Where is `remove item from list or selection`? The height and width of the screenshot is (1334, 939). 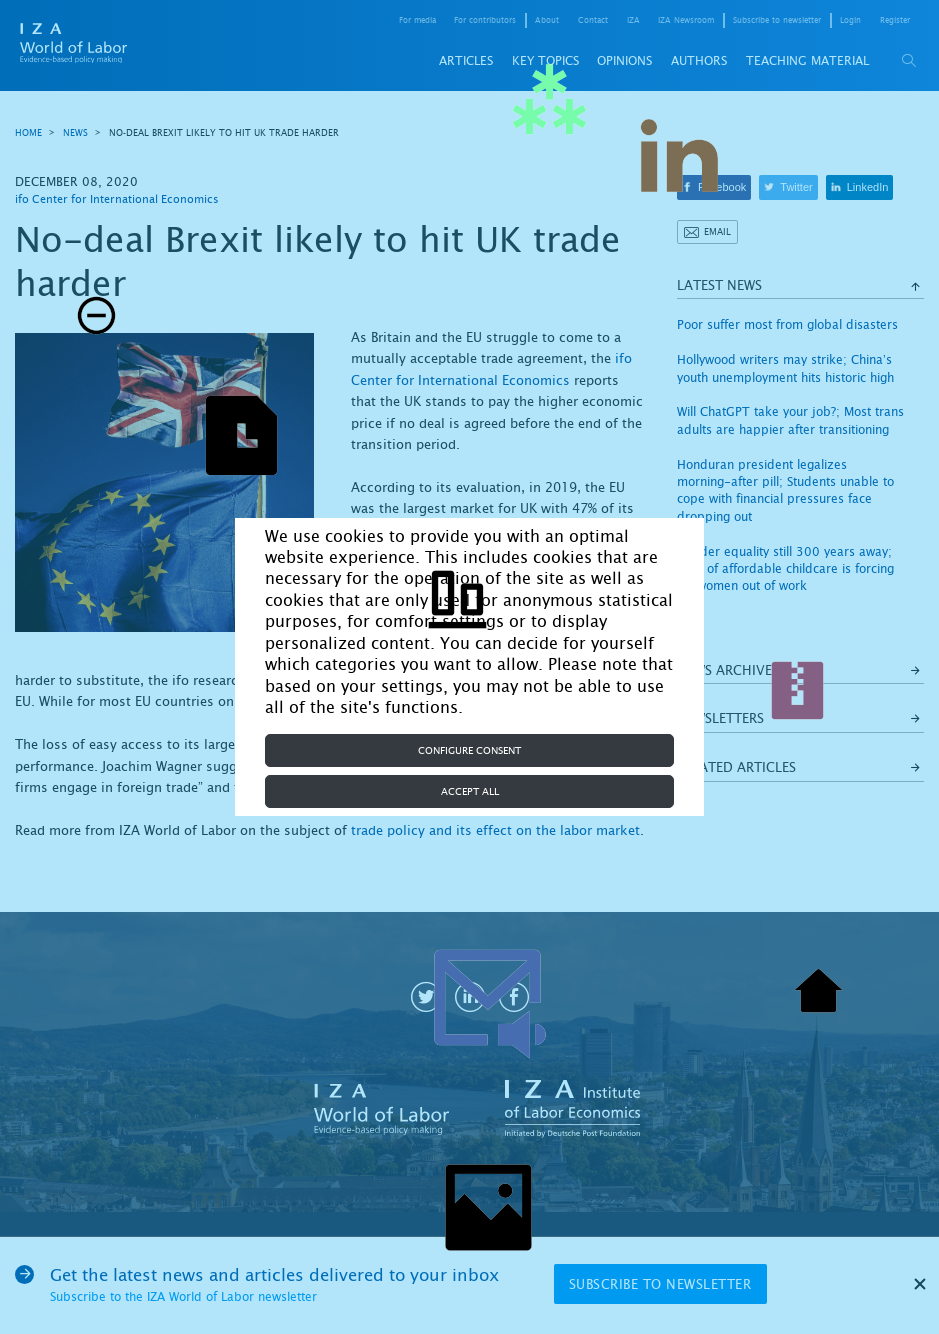 remove item from list or selection is located at coordinates (96, 315).